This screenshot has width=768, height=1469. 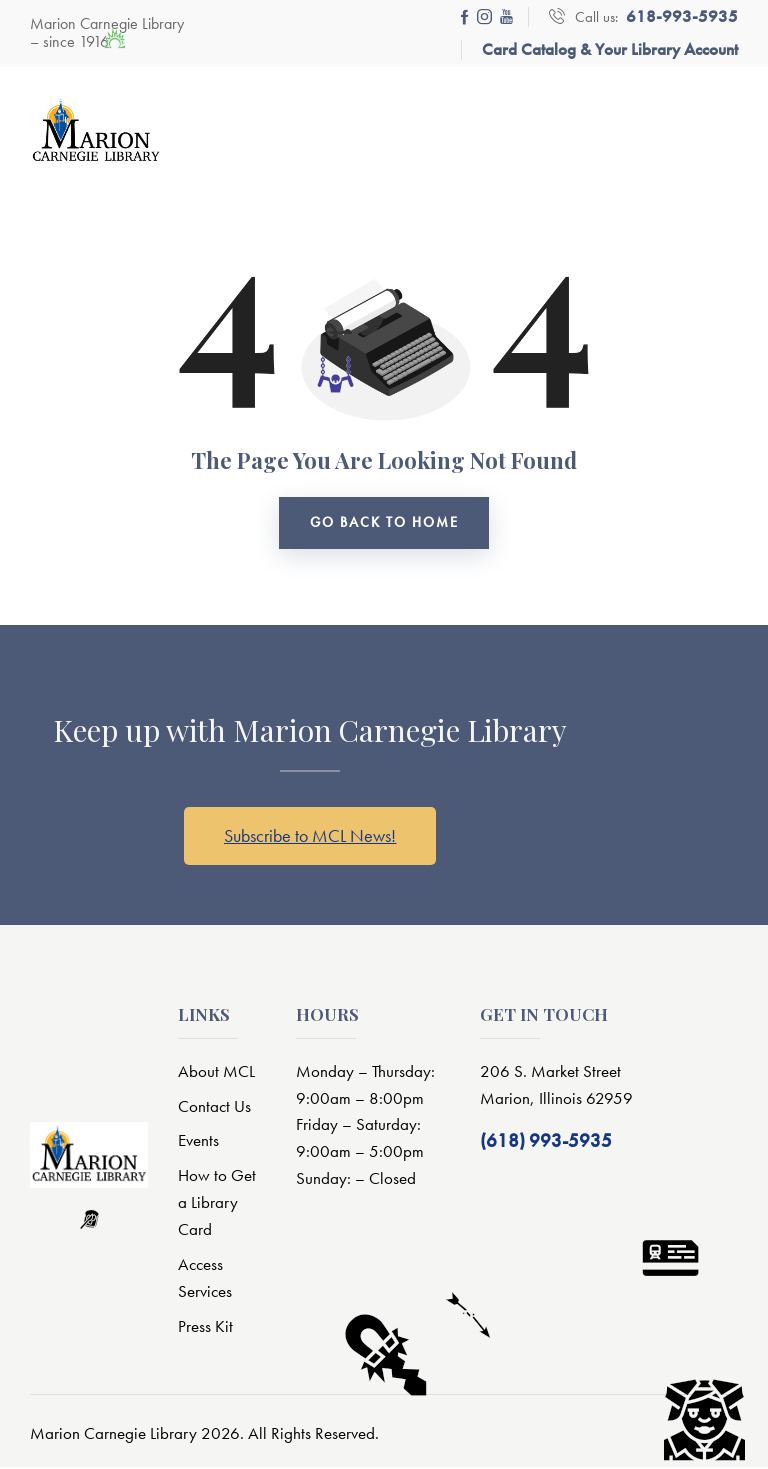 I want to click on view your subway or transit pass, so click(x=670, y=1258).